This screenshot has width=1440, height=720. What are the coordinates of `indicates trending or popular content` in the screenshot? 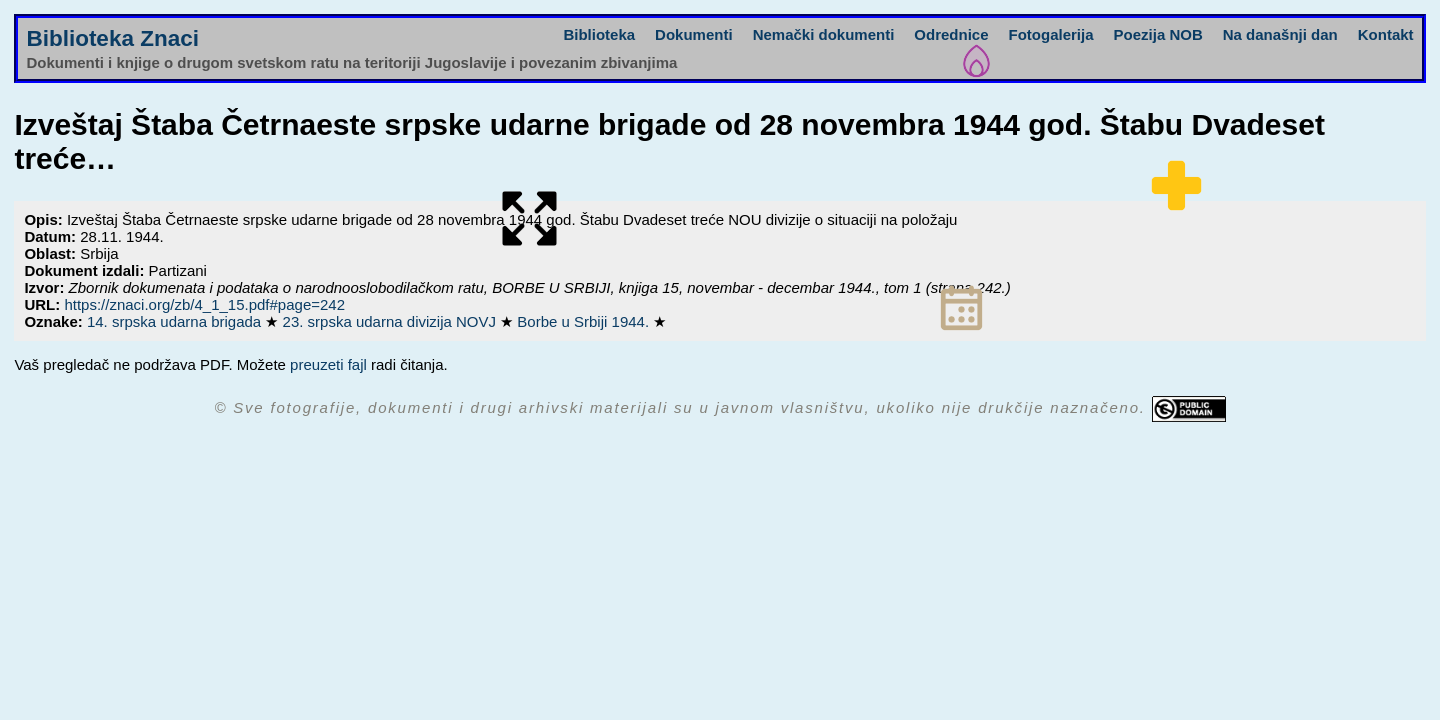 It's located at (976, 61).